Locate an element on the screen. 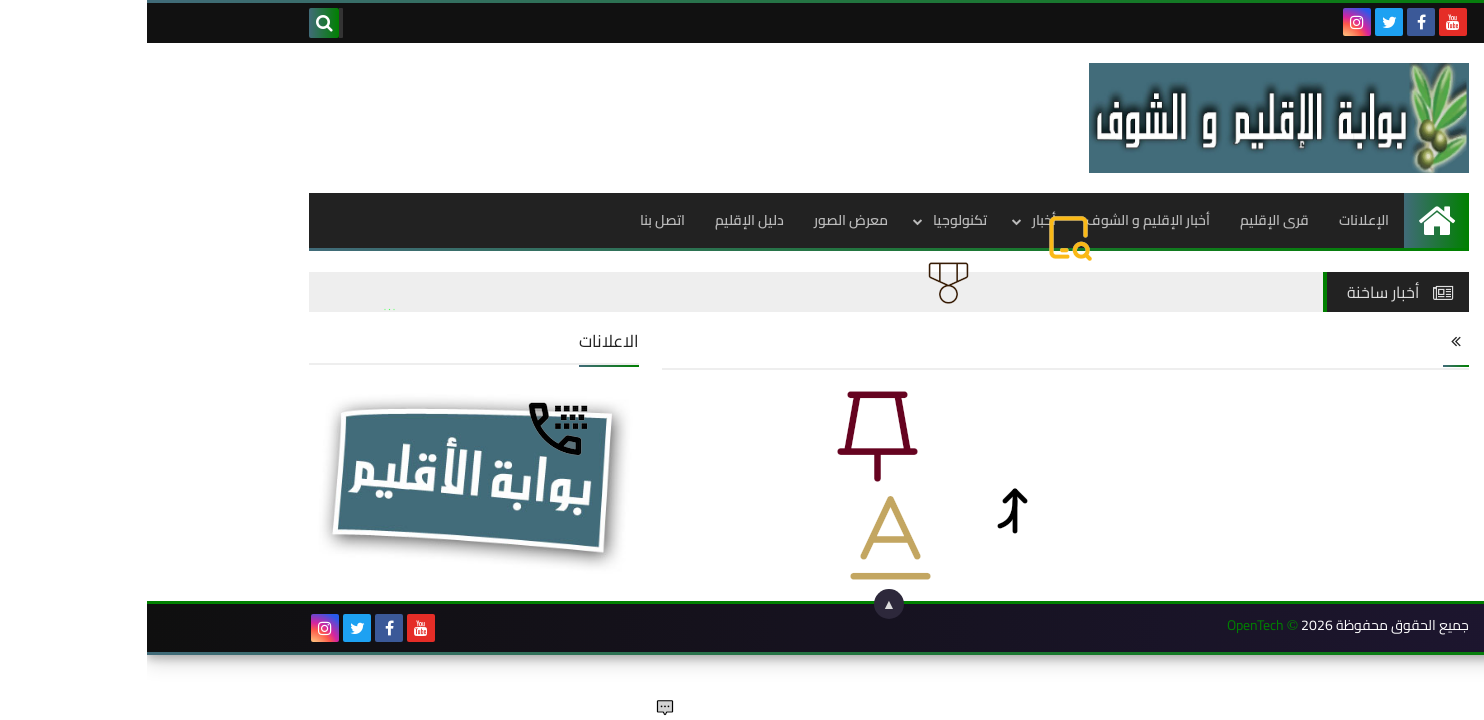  pin an item to keep it visible is located at coordinates (877, 431).